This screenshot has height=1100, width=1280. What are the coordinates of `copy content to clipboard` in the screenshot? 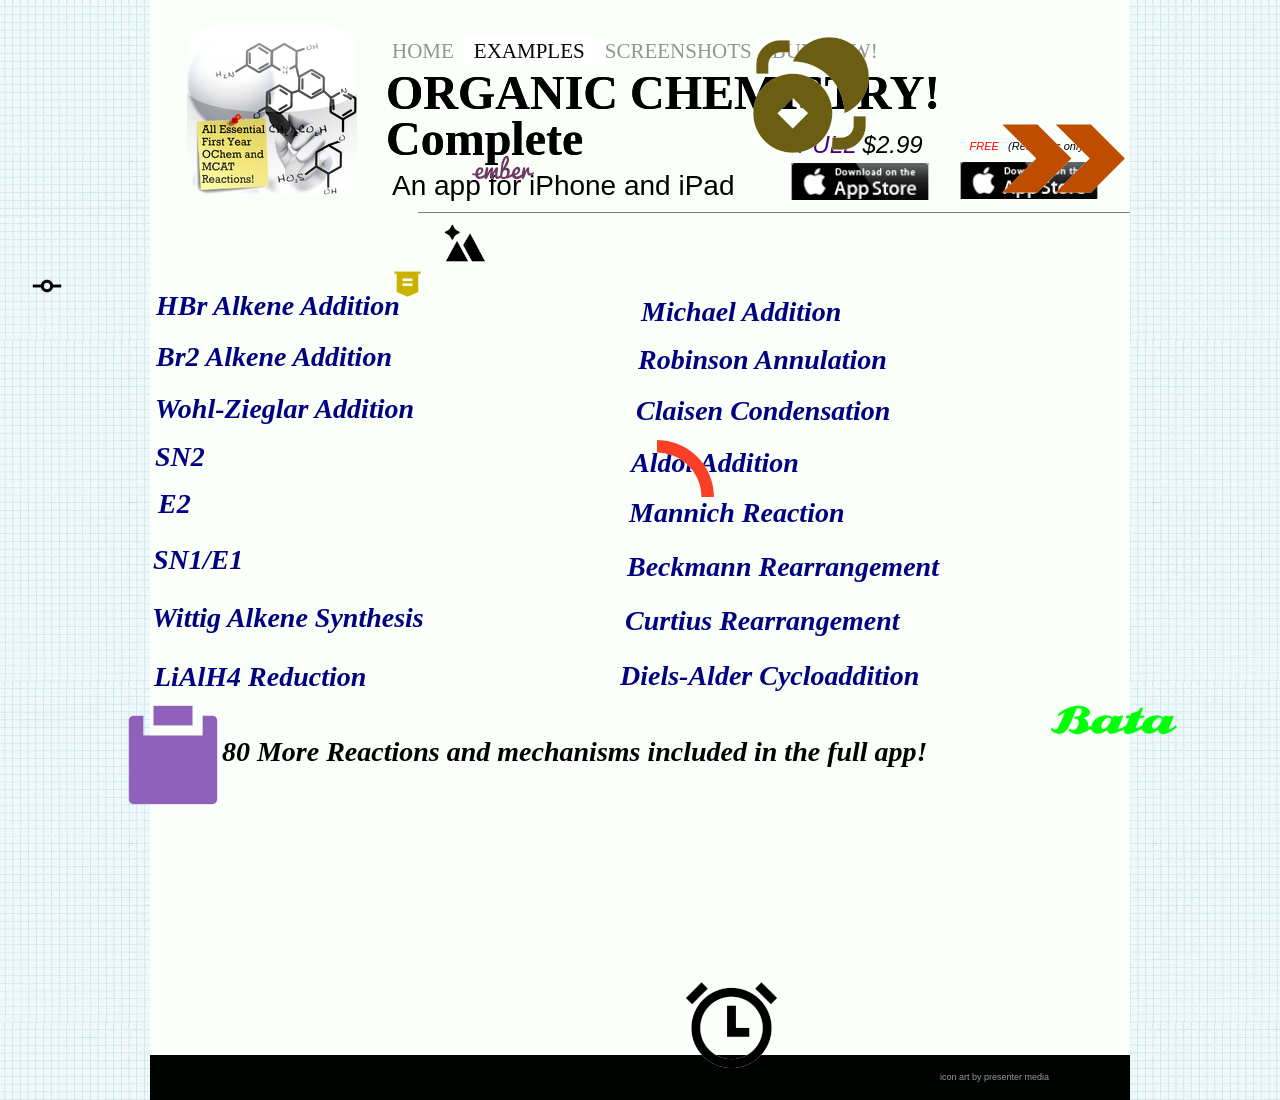 It's located at (173, 755).